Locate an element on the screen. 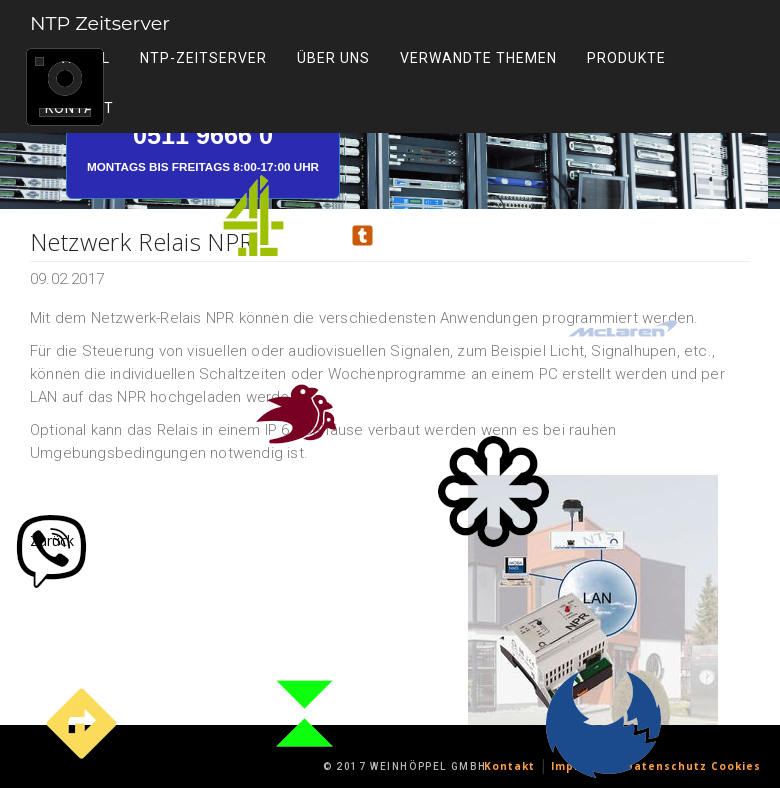 This screenshot has width=780, height=788. Channel 4 logo is located at coordinates (253, 215).